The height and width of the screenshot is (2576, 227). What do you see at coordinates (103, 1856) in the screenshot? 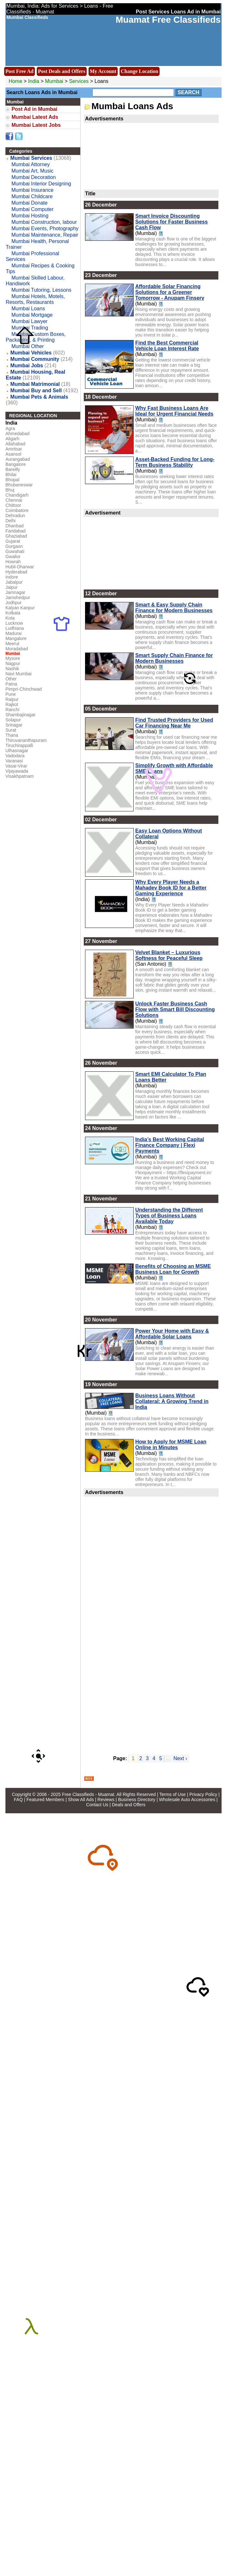
I see `view cloud storage location` at bounding box center [103, 1856].